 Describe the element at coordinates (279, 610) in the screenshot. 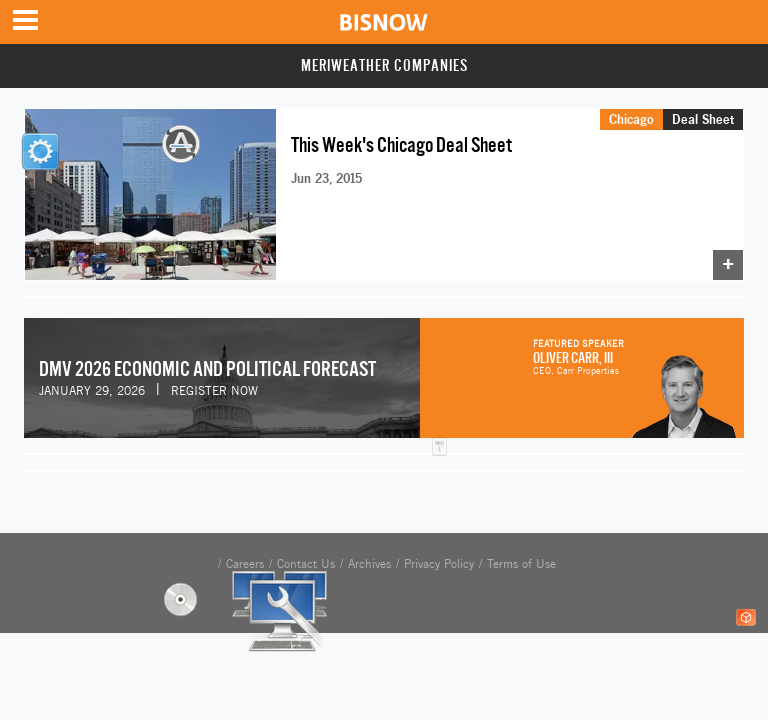

I see `access network and connection settings` at that location.